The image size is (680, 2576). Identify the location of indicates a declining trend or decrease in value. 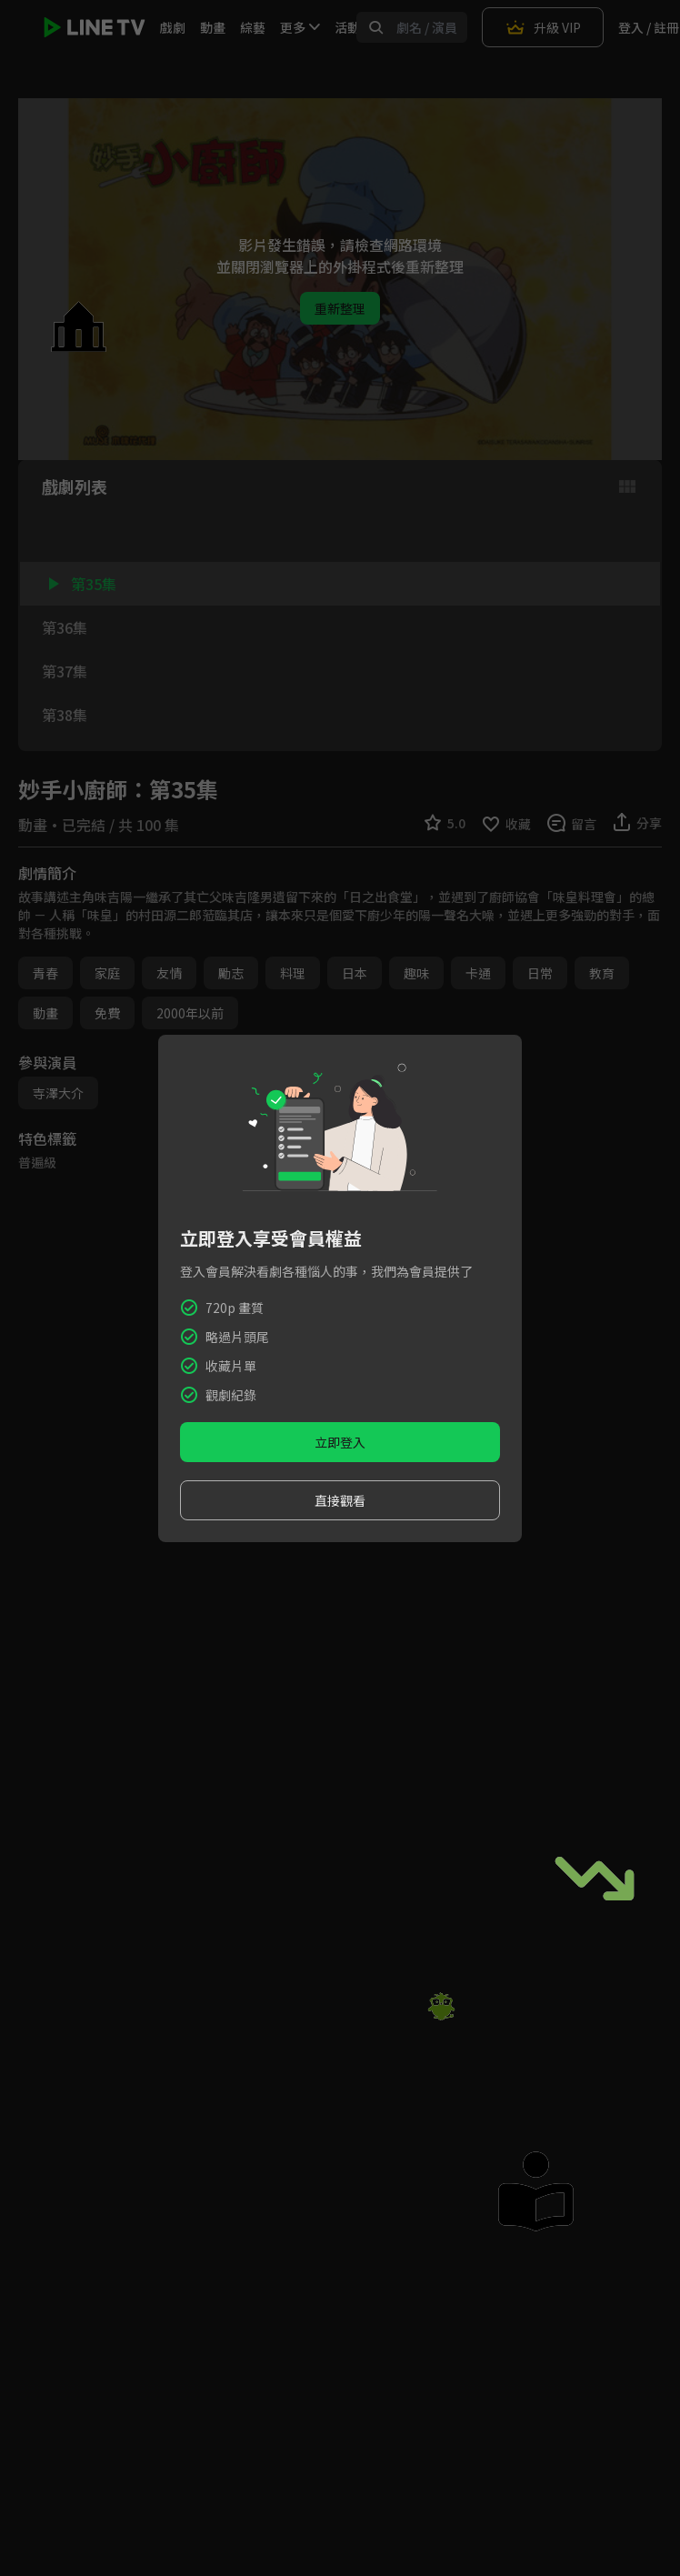
(595, 1879).